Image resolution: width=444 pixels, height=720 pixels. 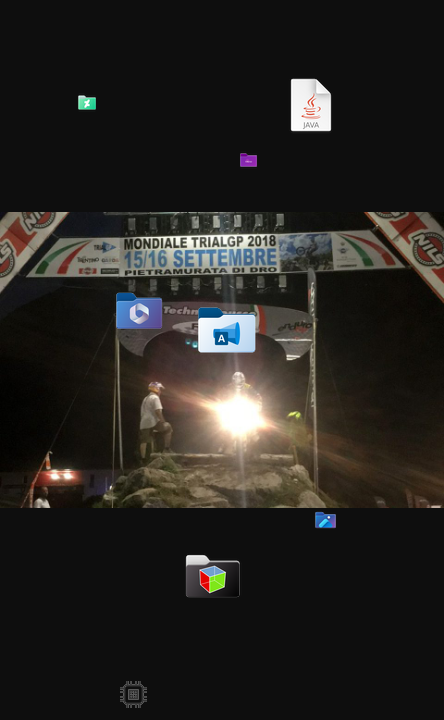 I want to click on open your DeviantArt downloads folder, so click(x=87, y=103).